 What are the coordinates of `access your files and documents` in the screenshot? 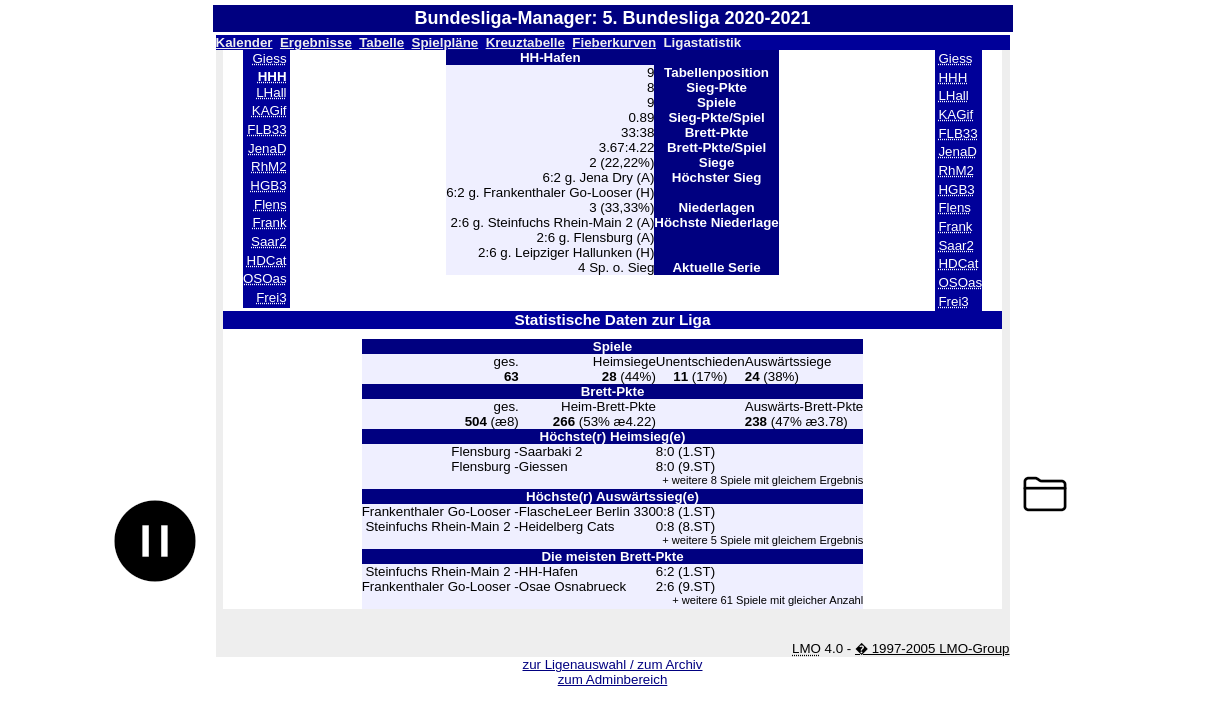 It's located at (1045, 494).